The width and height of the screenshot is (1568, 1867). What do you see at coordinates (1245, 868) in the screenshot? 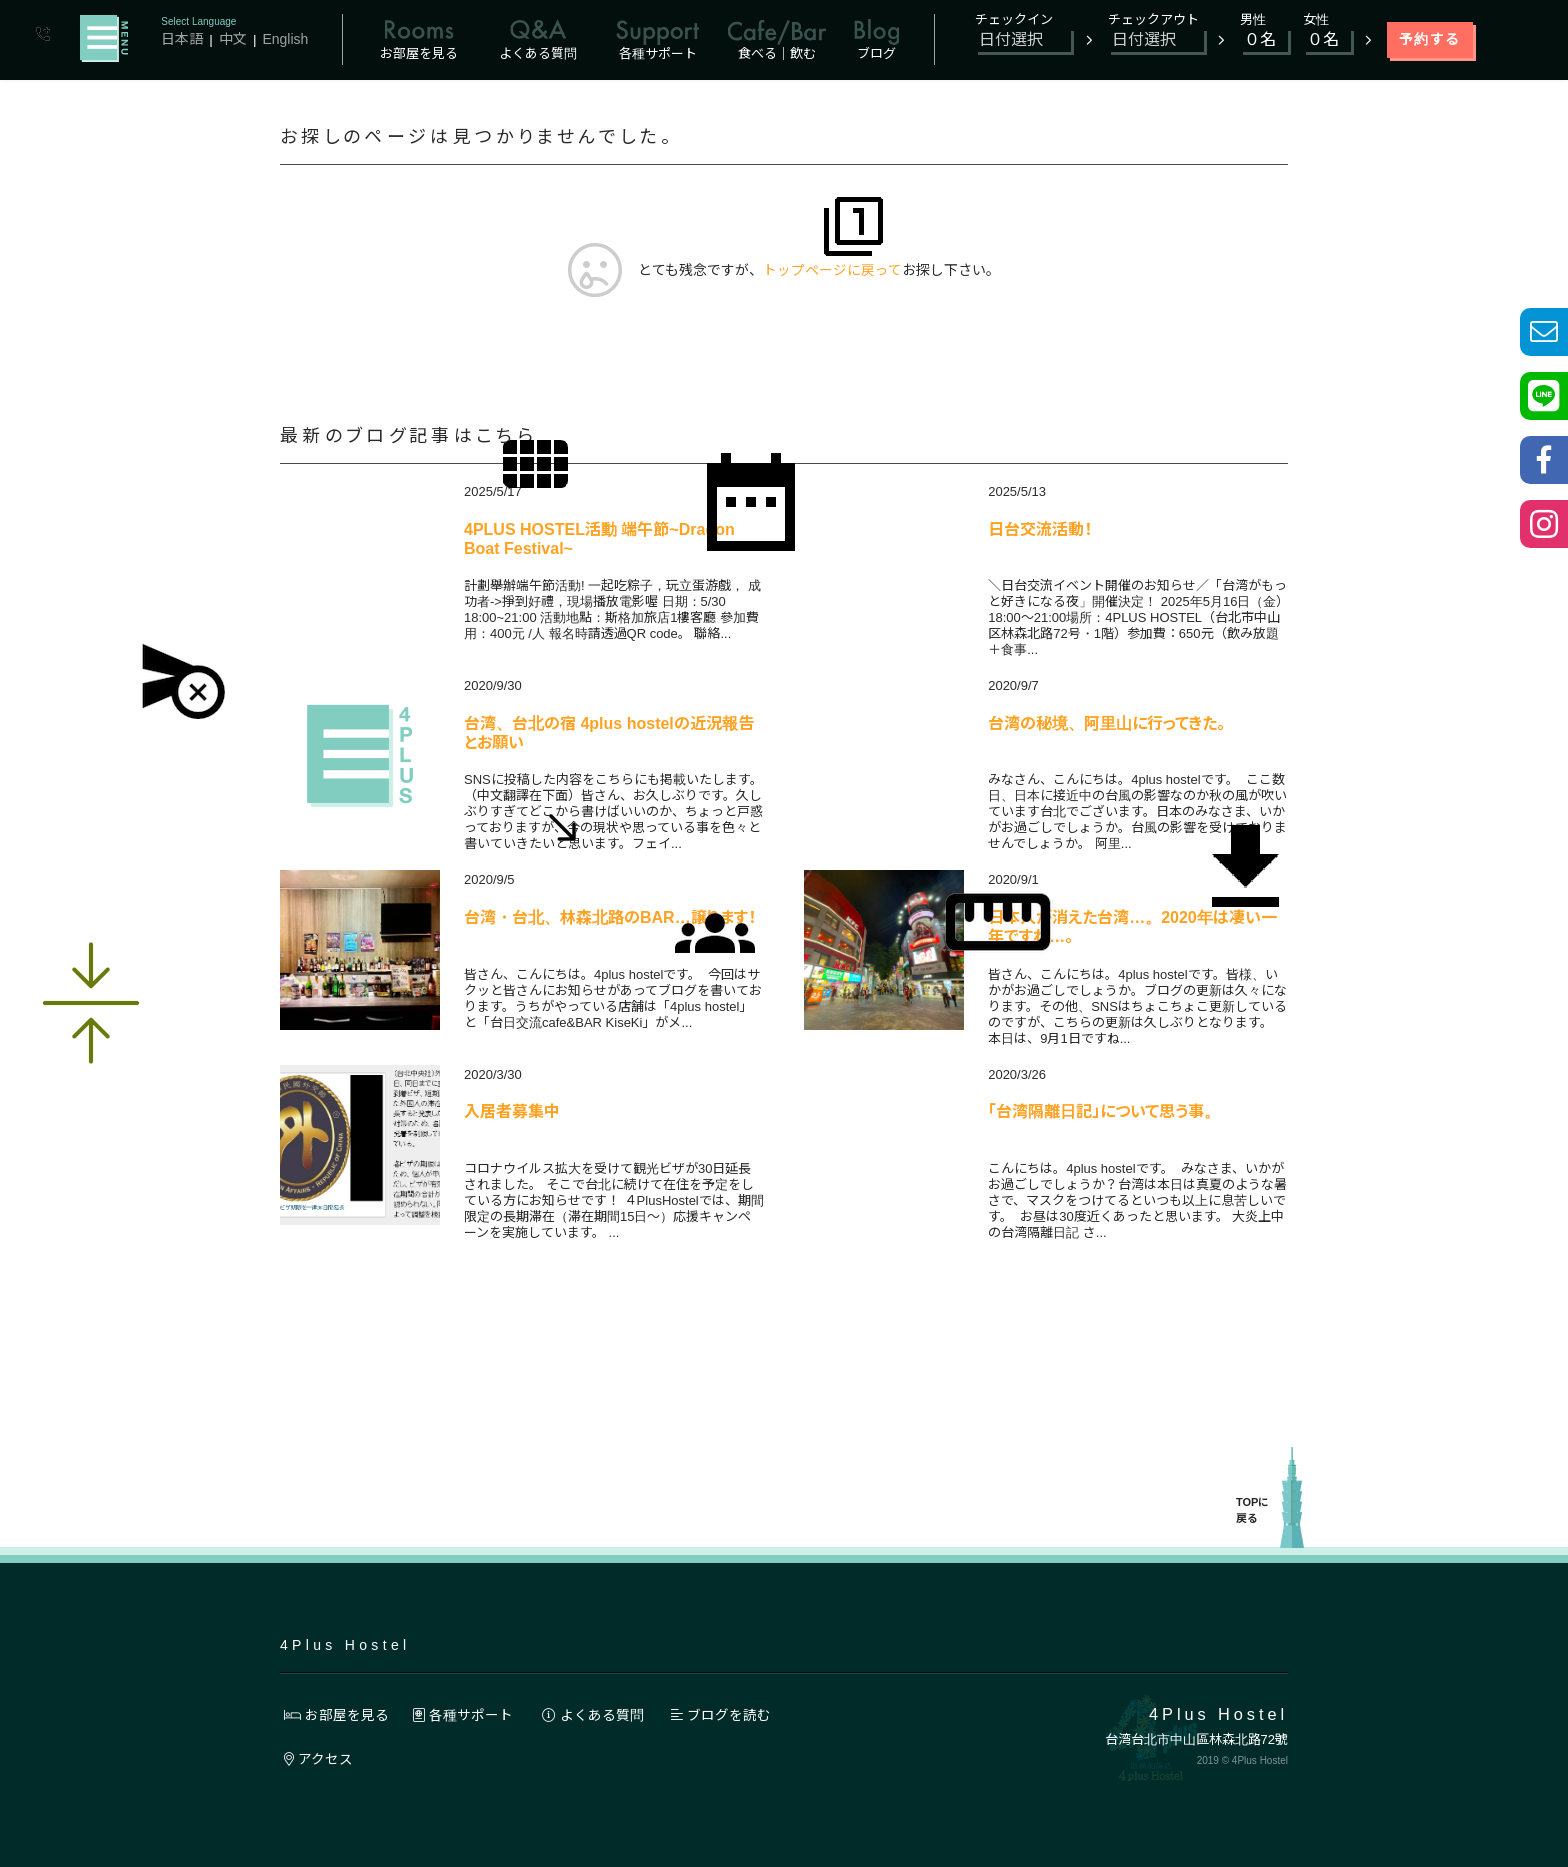
I see `download a file or app` at bounding box center [1245, 868].